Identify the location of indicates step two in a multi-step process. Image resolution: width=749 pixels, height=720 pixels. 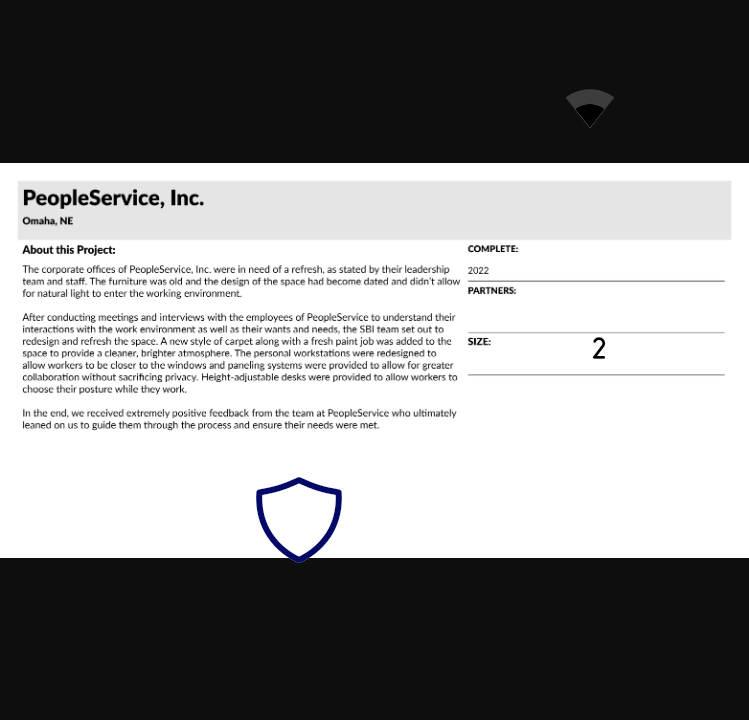
(599, 348).